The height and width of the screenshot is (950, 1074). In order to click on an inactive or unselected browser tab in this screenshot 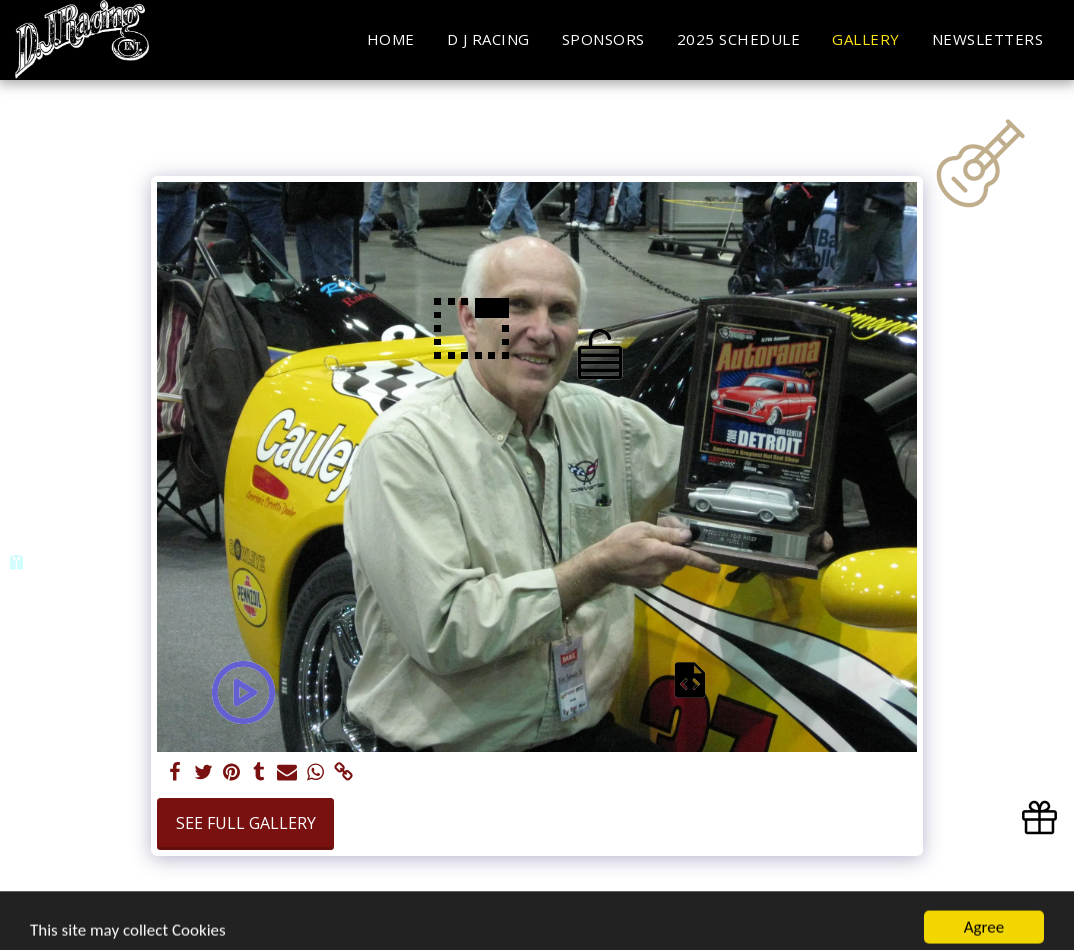, I will do `click(471, 328)`.